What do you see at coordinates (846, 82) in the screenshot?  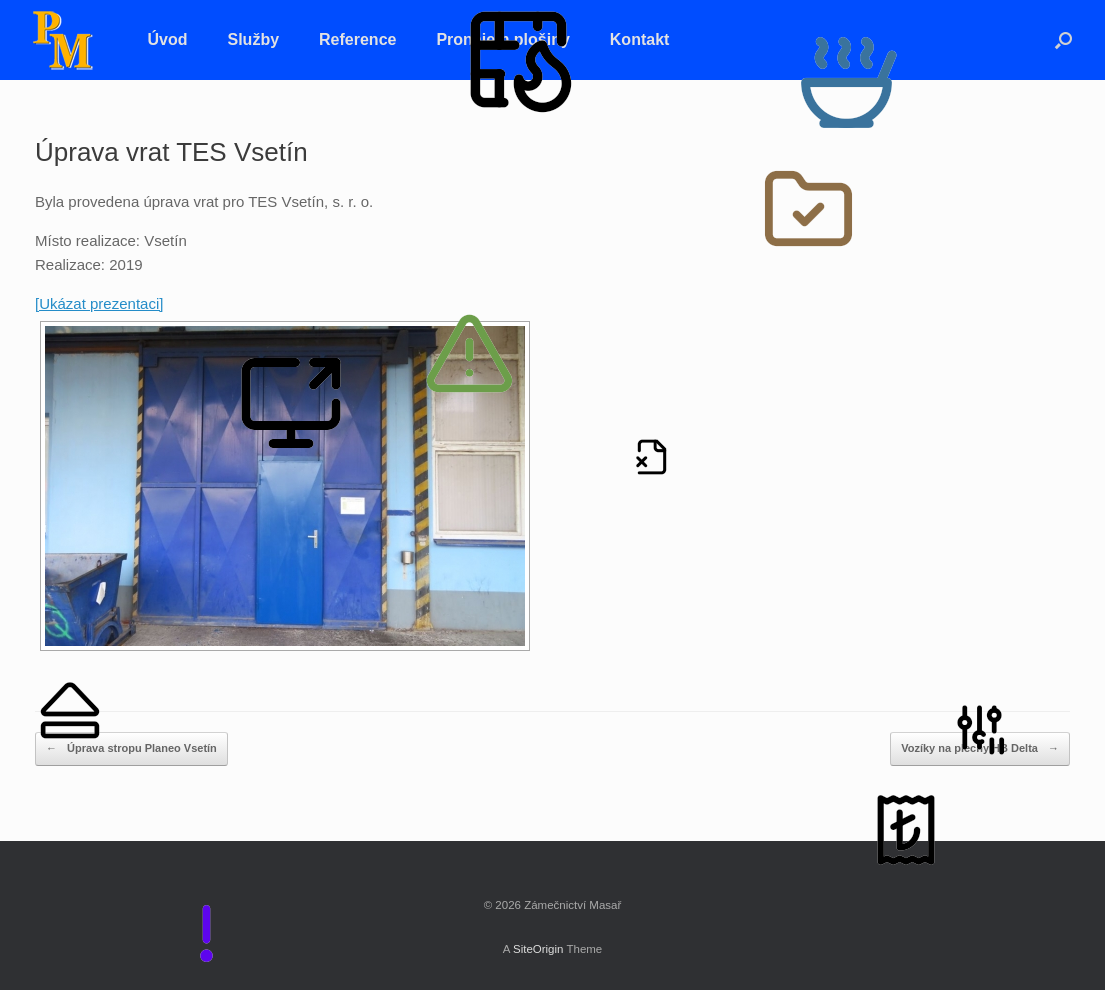 I see `browse soup or hot food options` at bounding box center [846, 82].